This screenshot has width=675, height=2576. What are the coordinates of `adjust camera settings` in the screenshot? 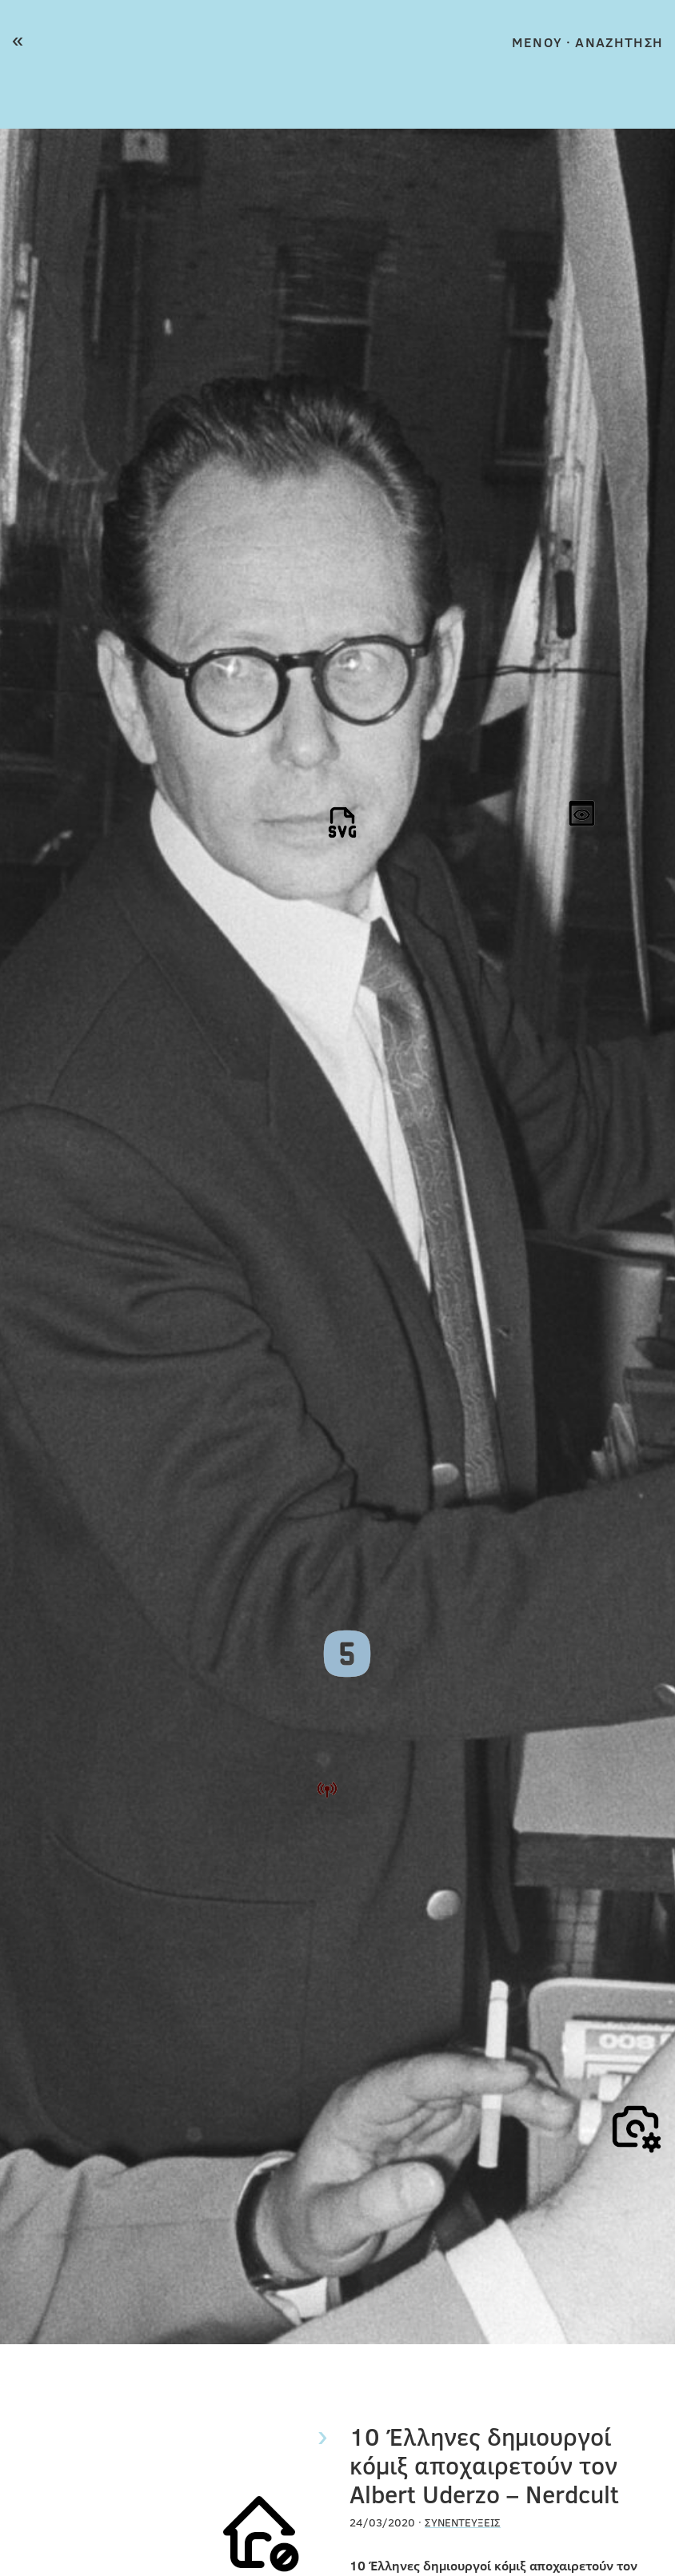 It's located at (635, 2126).